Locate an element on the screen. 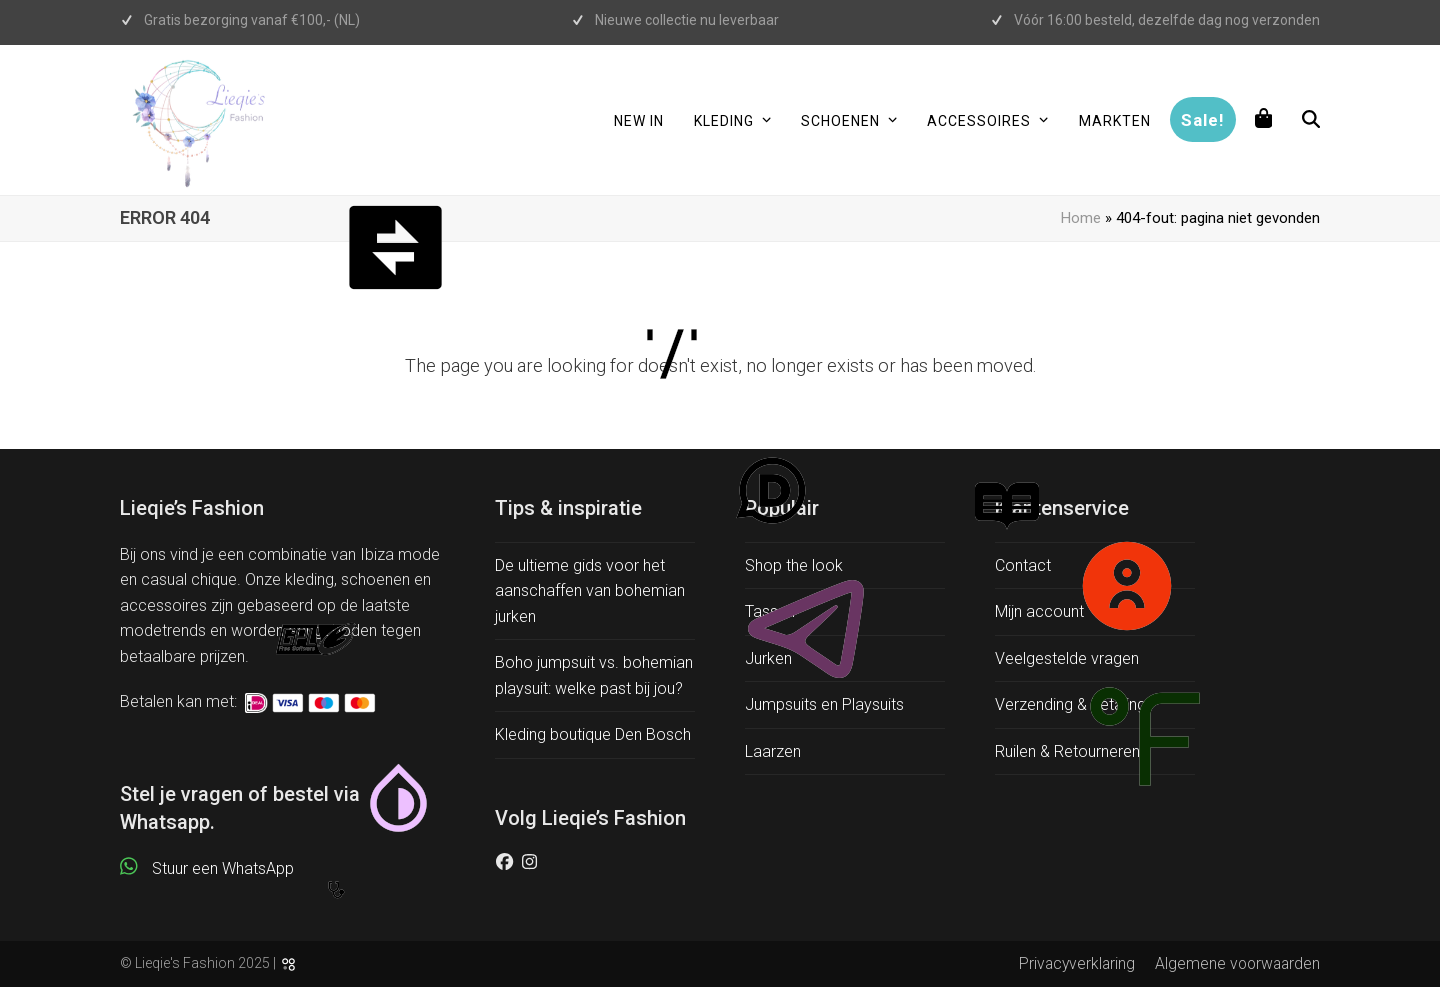  access health or medical features is located at coordinates (335, 889).